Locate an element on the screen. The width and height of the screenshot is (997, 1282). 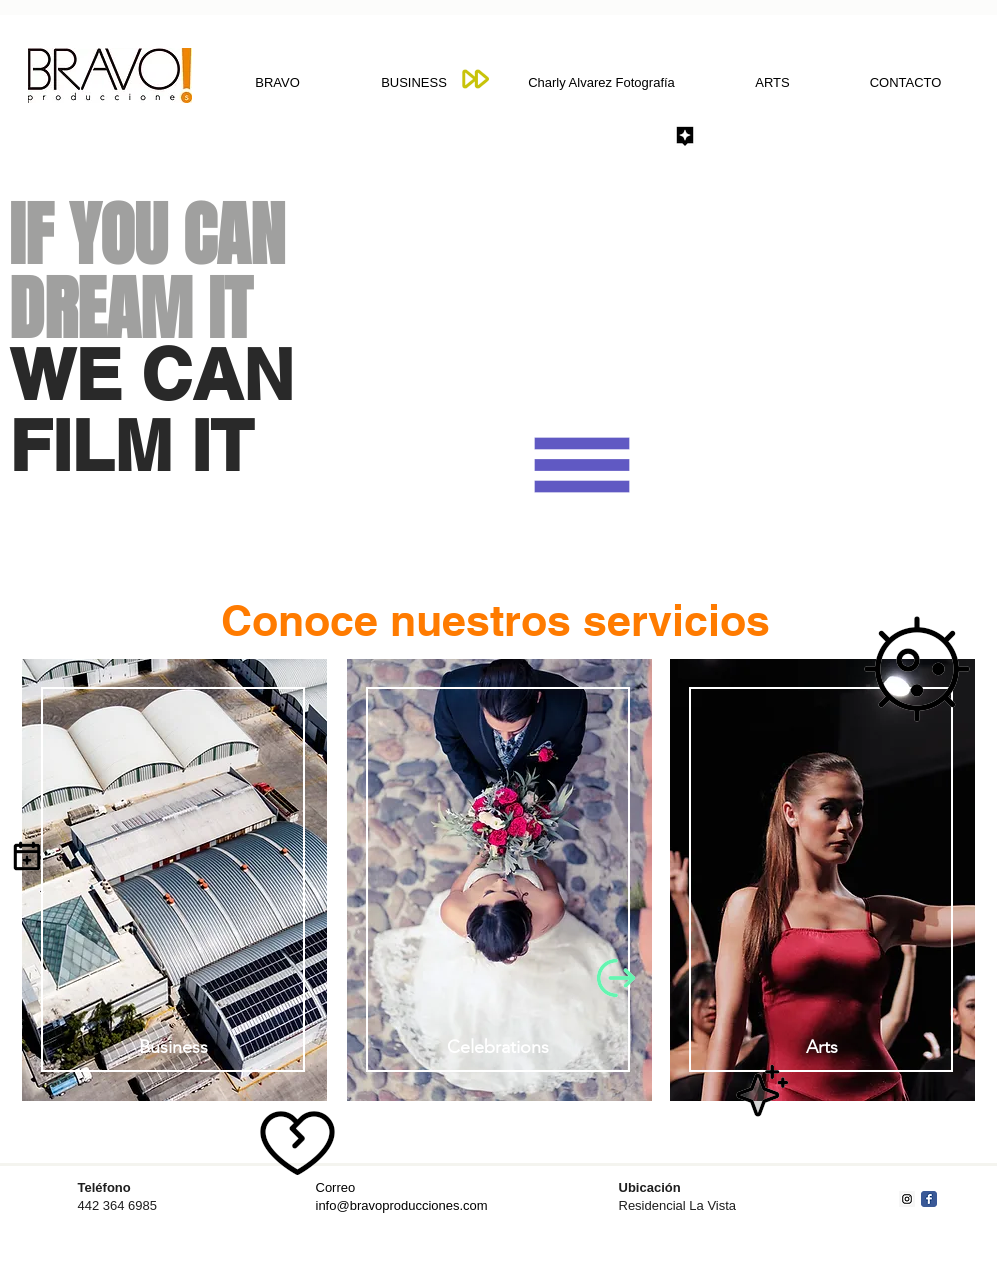
exit or log out of current session is located at coordinates (616, 978).